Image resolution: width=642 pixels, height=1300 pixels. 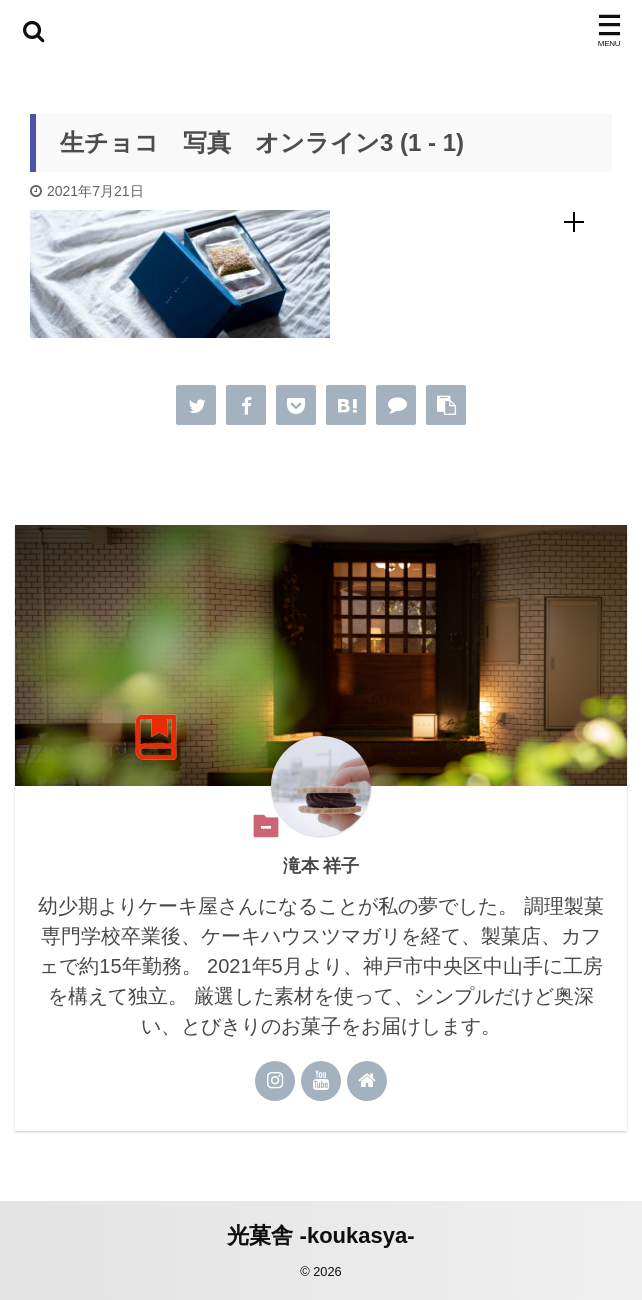 What do you see at coordinates (156, 737) in the screenshot?
I see `view bookmarked items` at bounding box center [156, 737].